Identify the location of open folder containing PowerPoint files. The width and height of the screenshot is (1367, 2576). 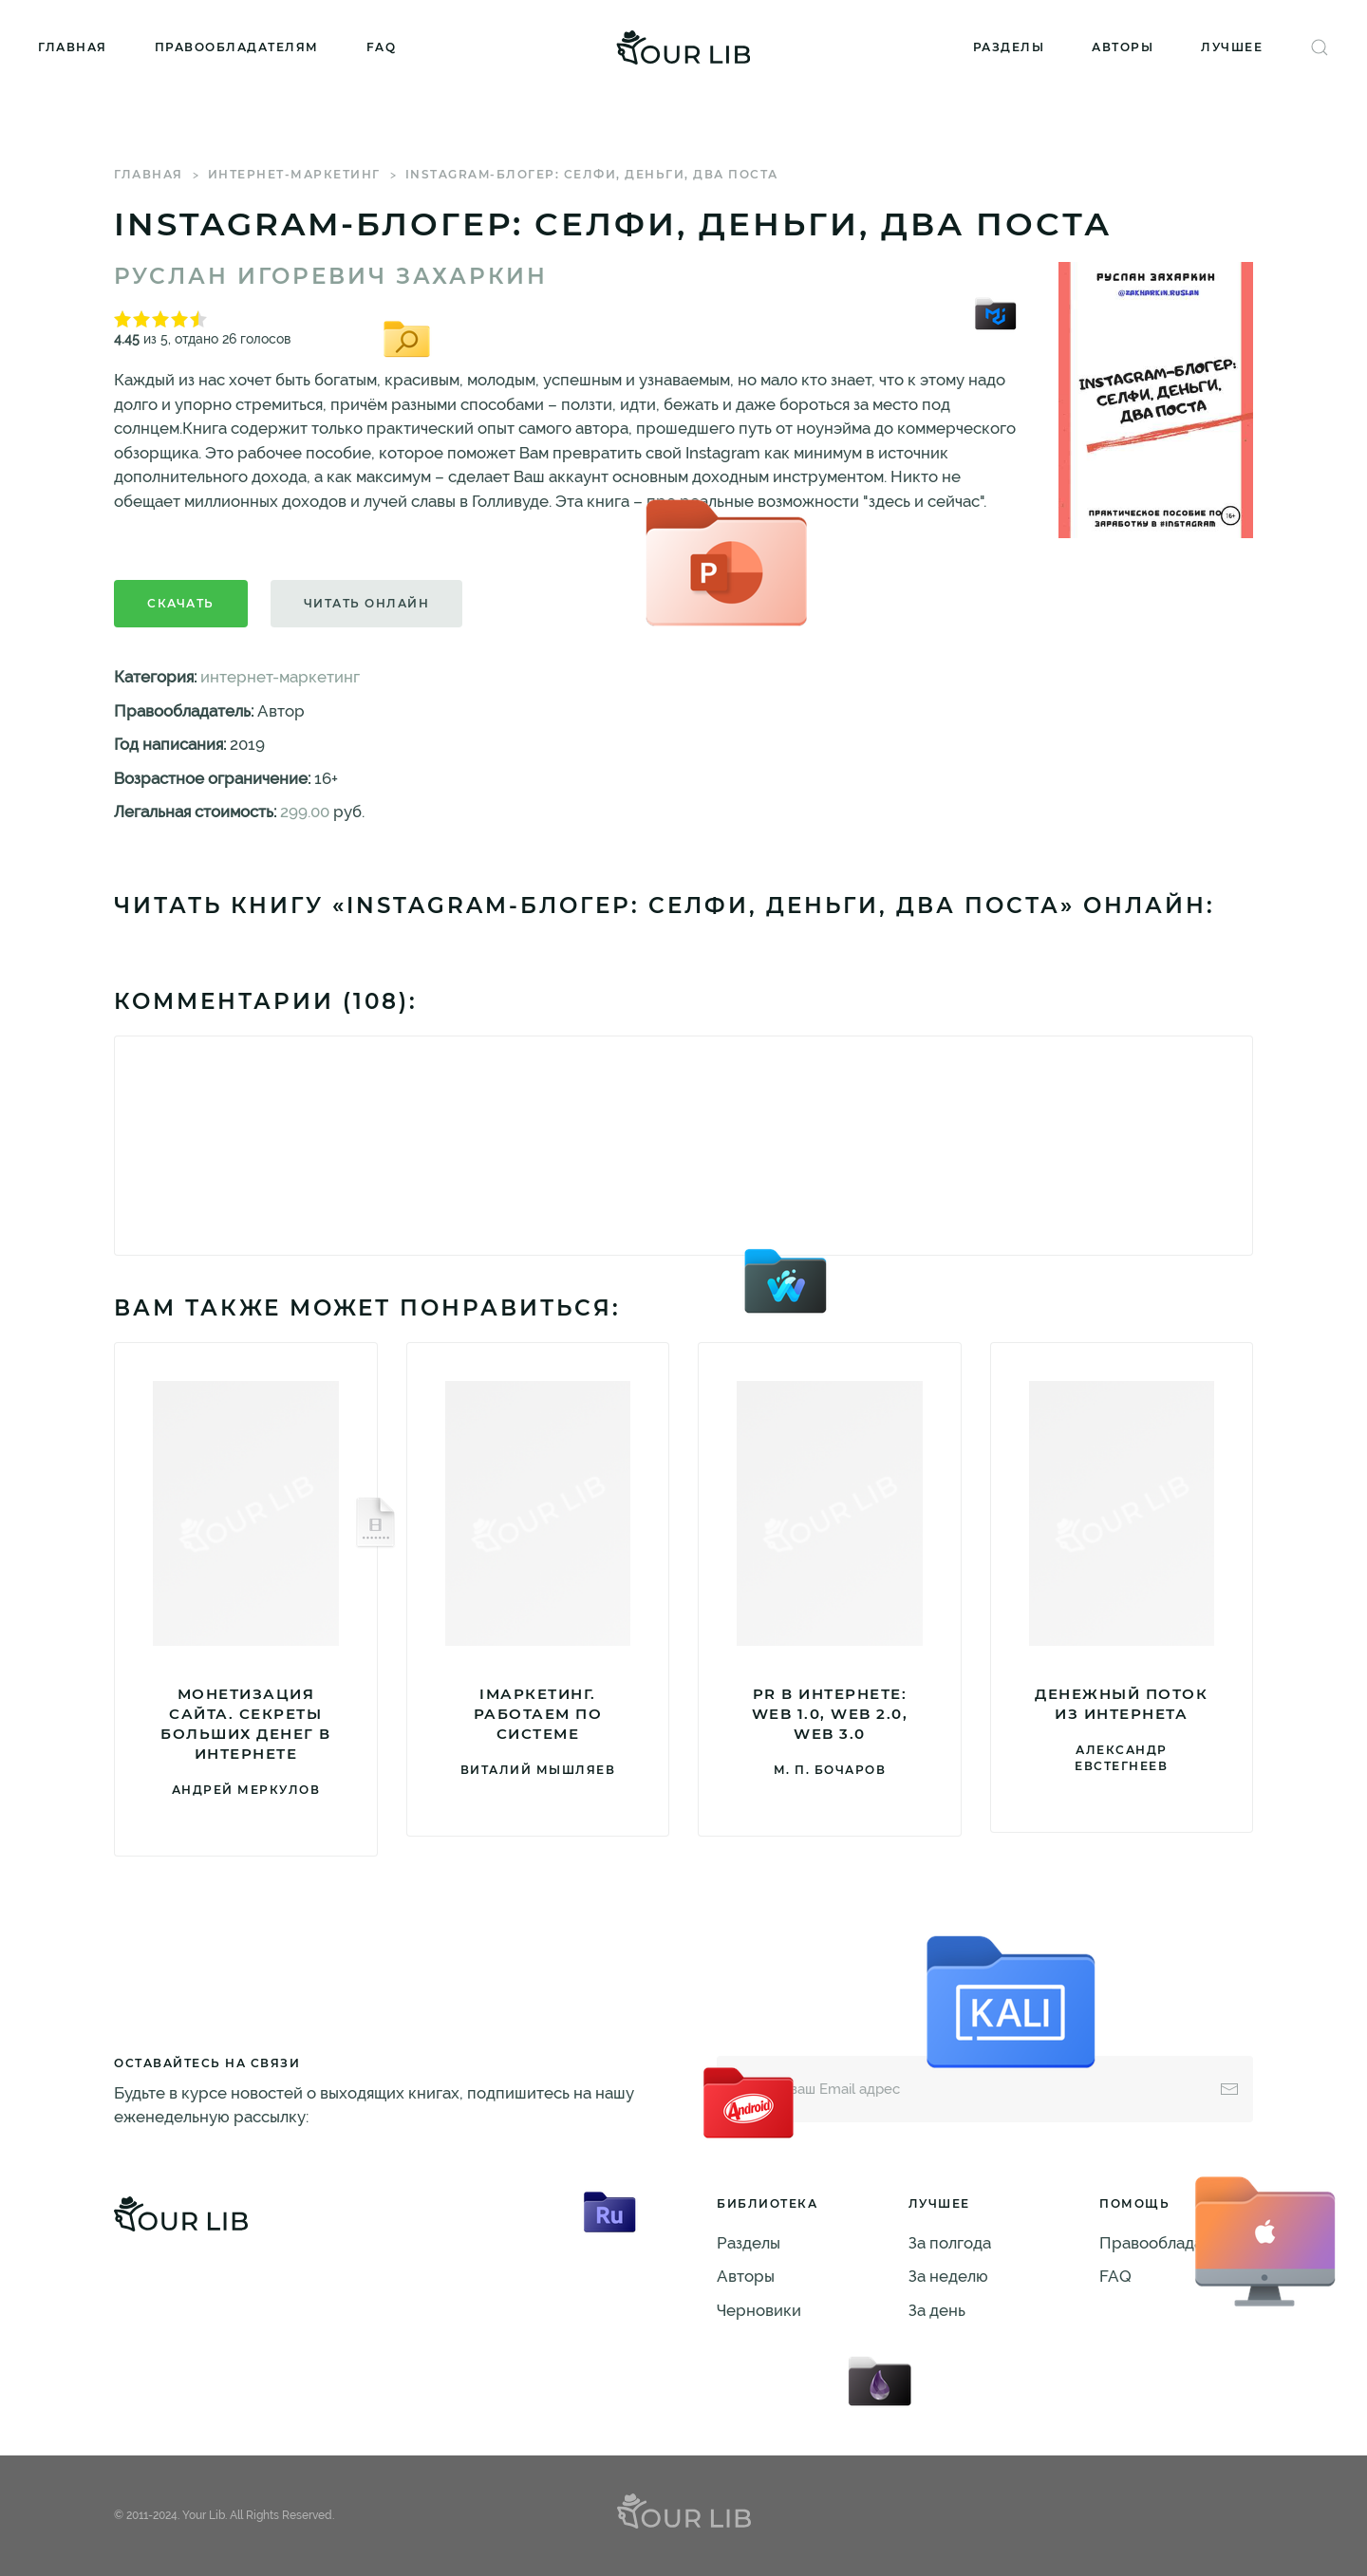
(725, 567).